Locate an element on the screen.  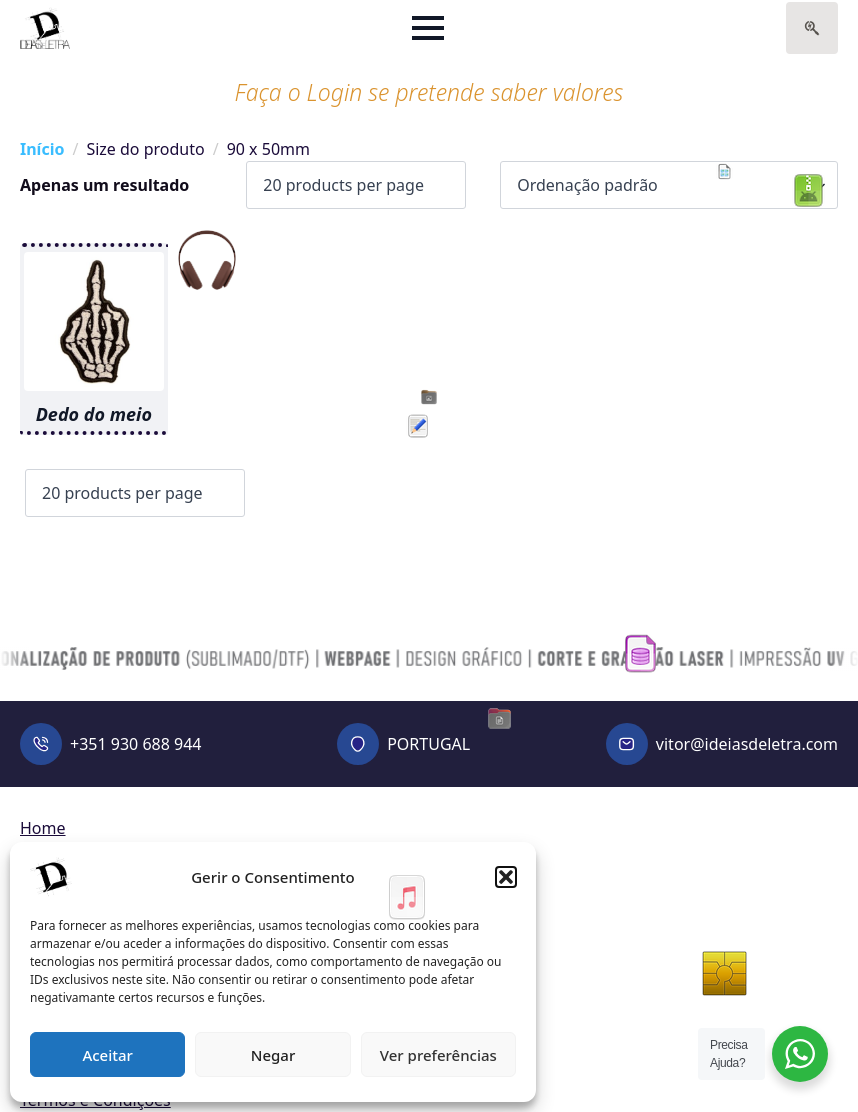
open your pictures folder is located at coordinates (429, 397).